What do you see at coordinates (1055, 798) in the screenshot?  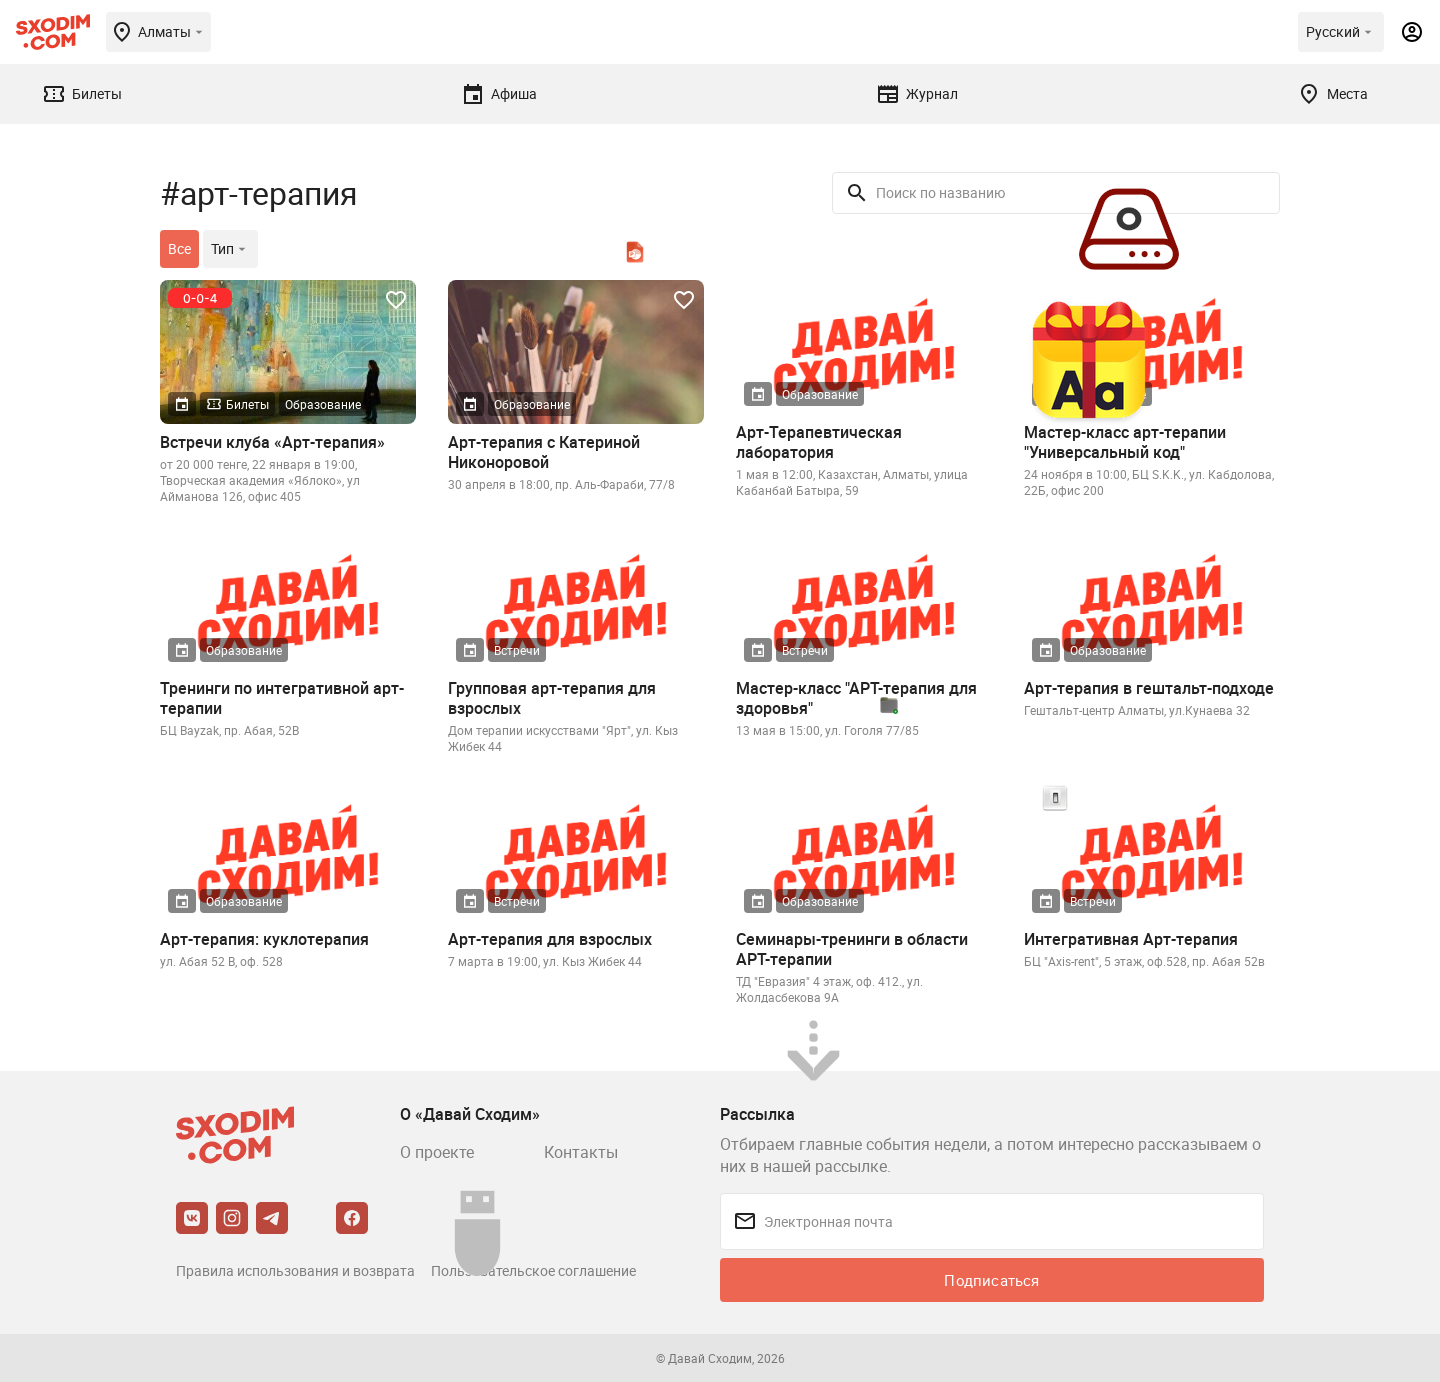 I see `shut down or power off the system` at bounding box center [1055, 798].